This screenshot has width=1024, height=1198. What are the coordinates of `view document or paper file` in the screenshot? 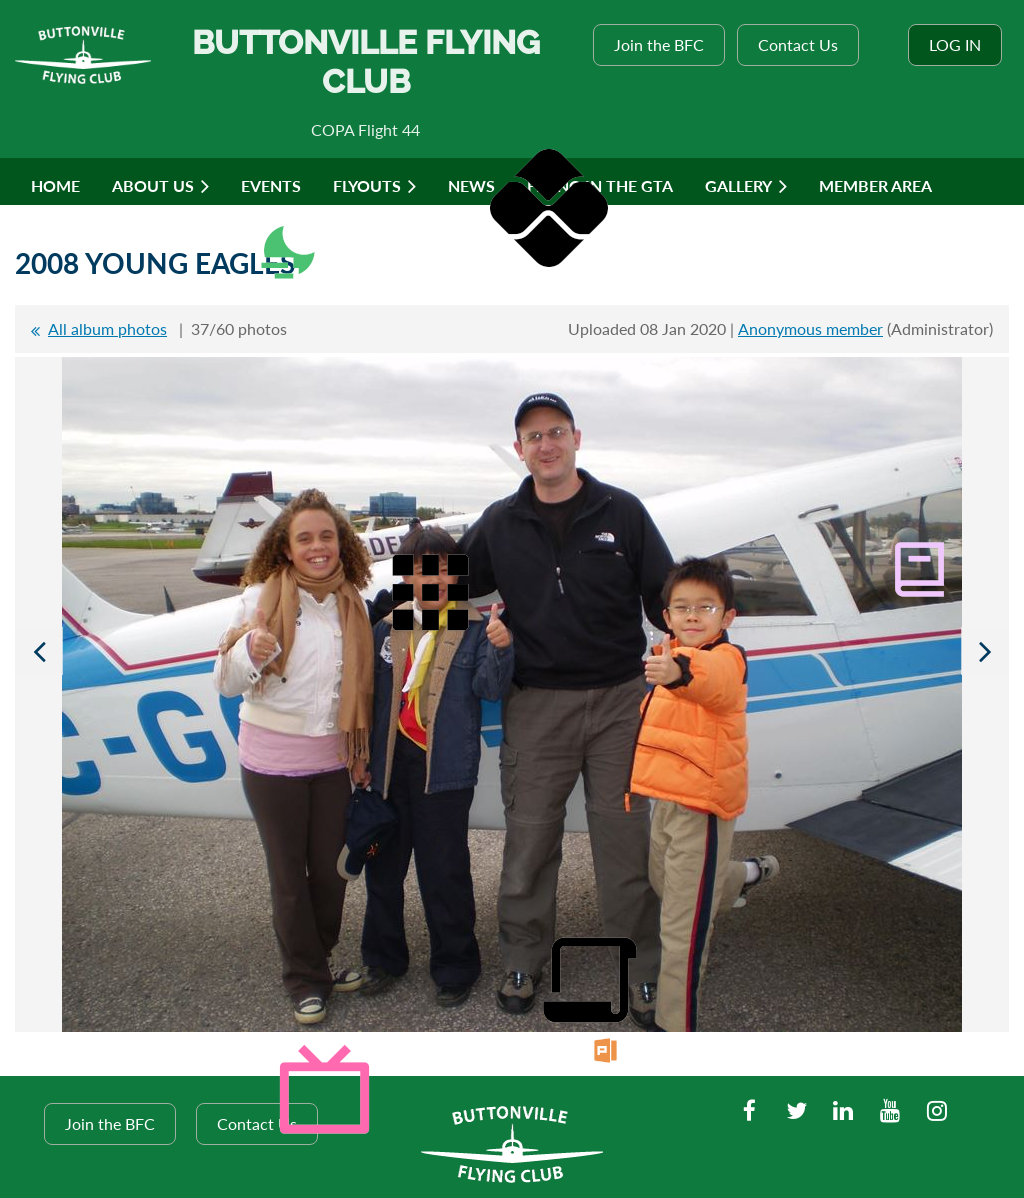 It's located at (590, 980).